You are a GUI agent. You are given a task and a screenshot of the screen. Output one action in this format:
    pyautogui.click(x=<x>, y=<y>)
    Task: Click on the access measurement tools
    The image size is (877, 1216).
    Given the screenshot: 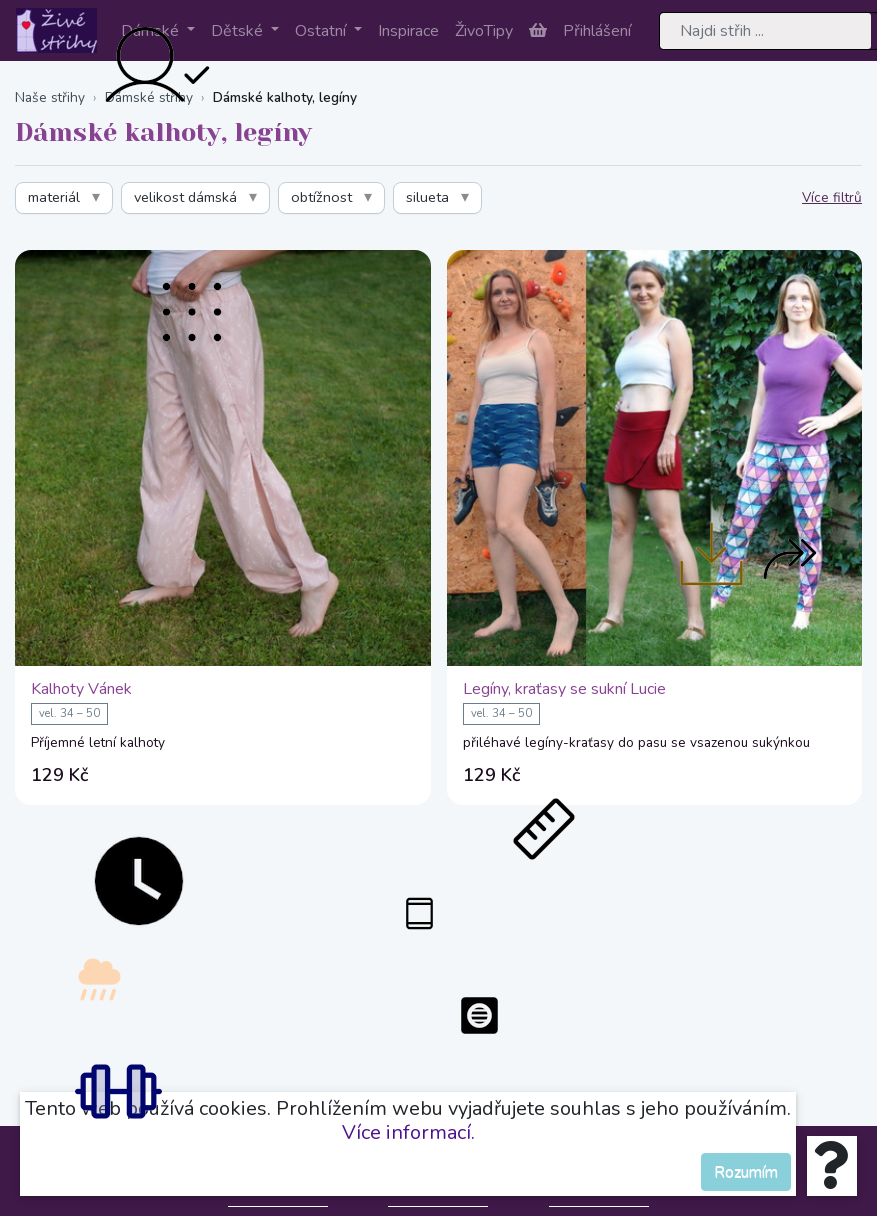 What is the action you would take?
    pyautogui.click(x=544, y=829)
    